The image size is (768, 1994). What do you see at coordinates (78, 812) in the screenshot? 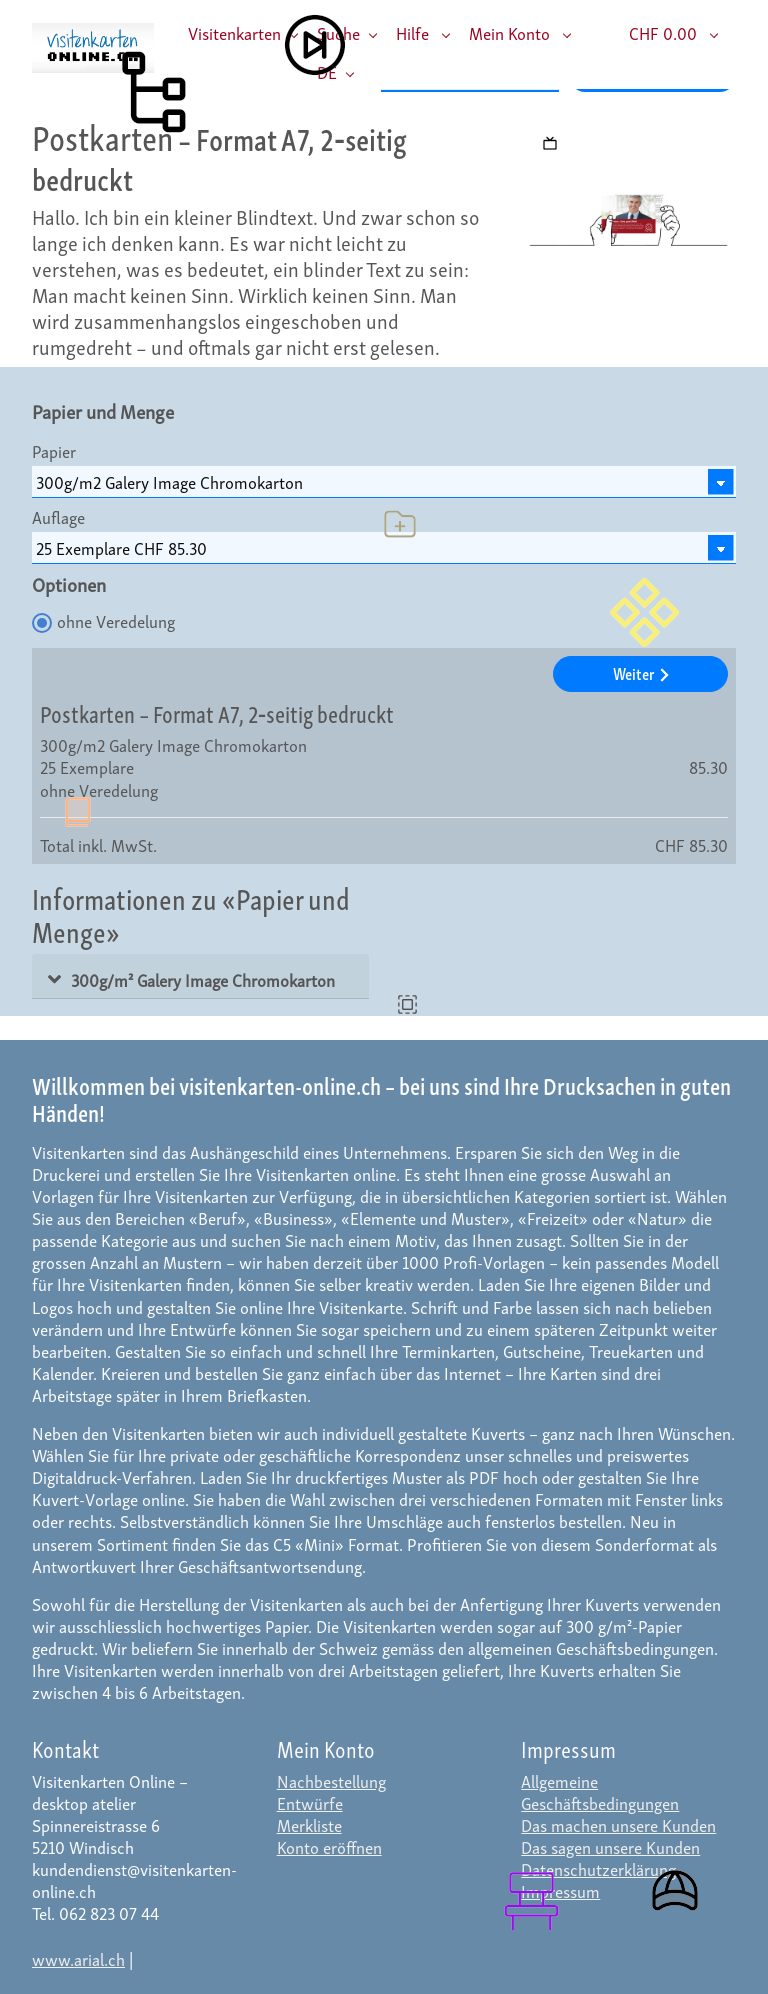
I see `open a book or reading view` at bounding box center [78, 812].